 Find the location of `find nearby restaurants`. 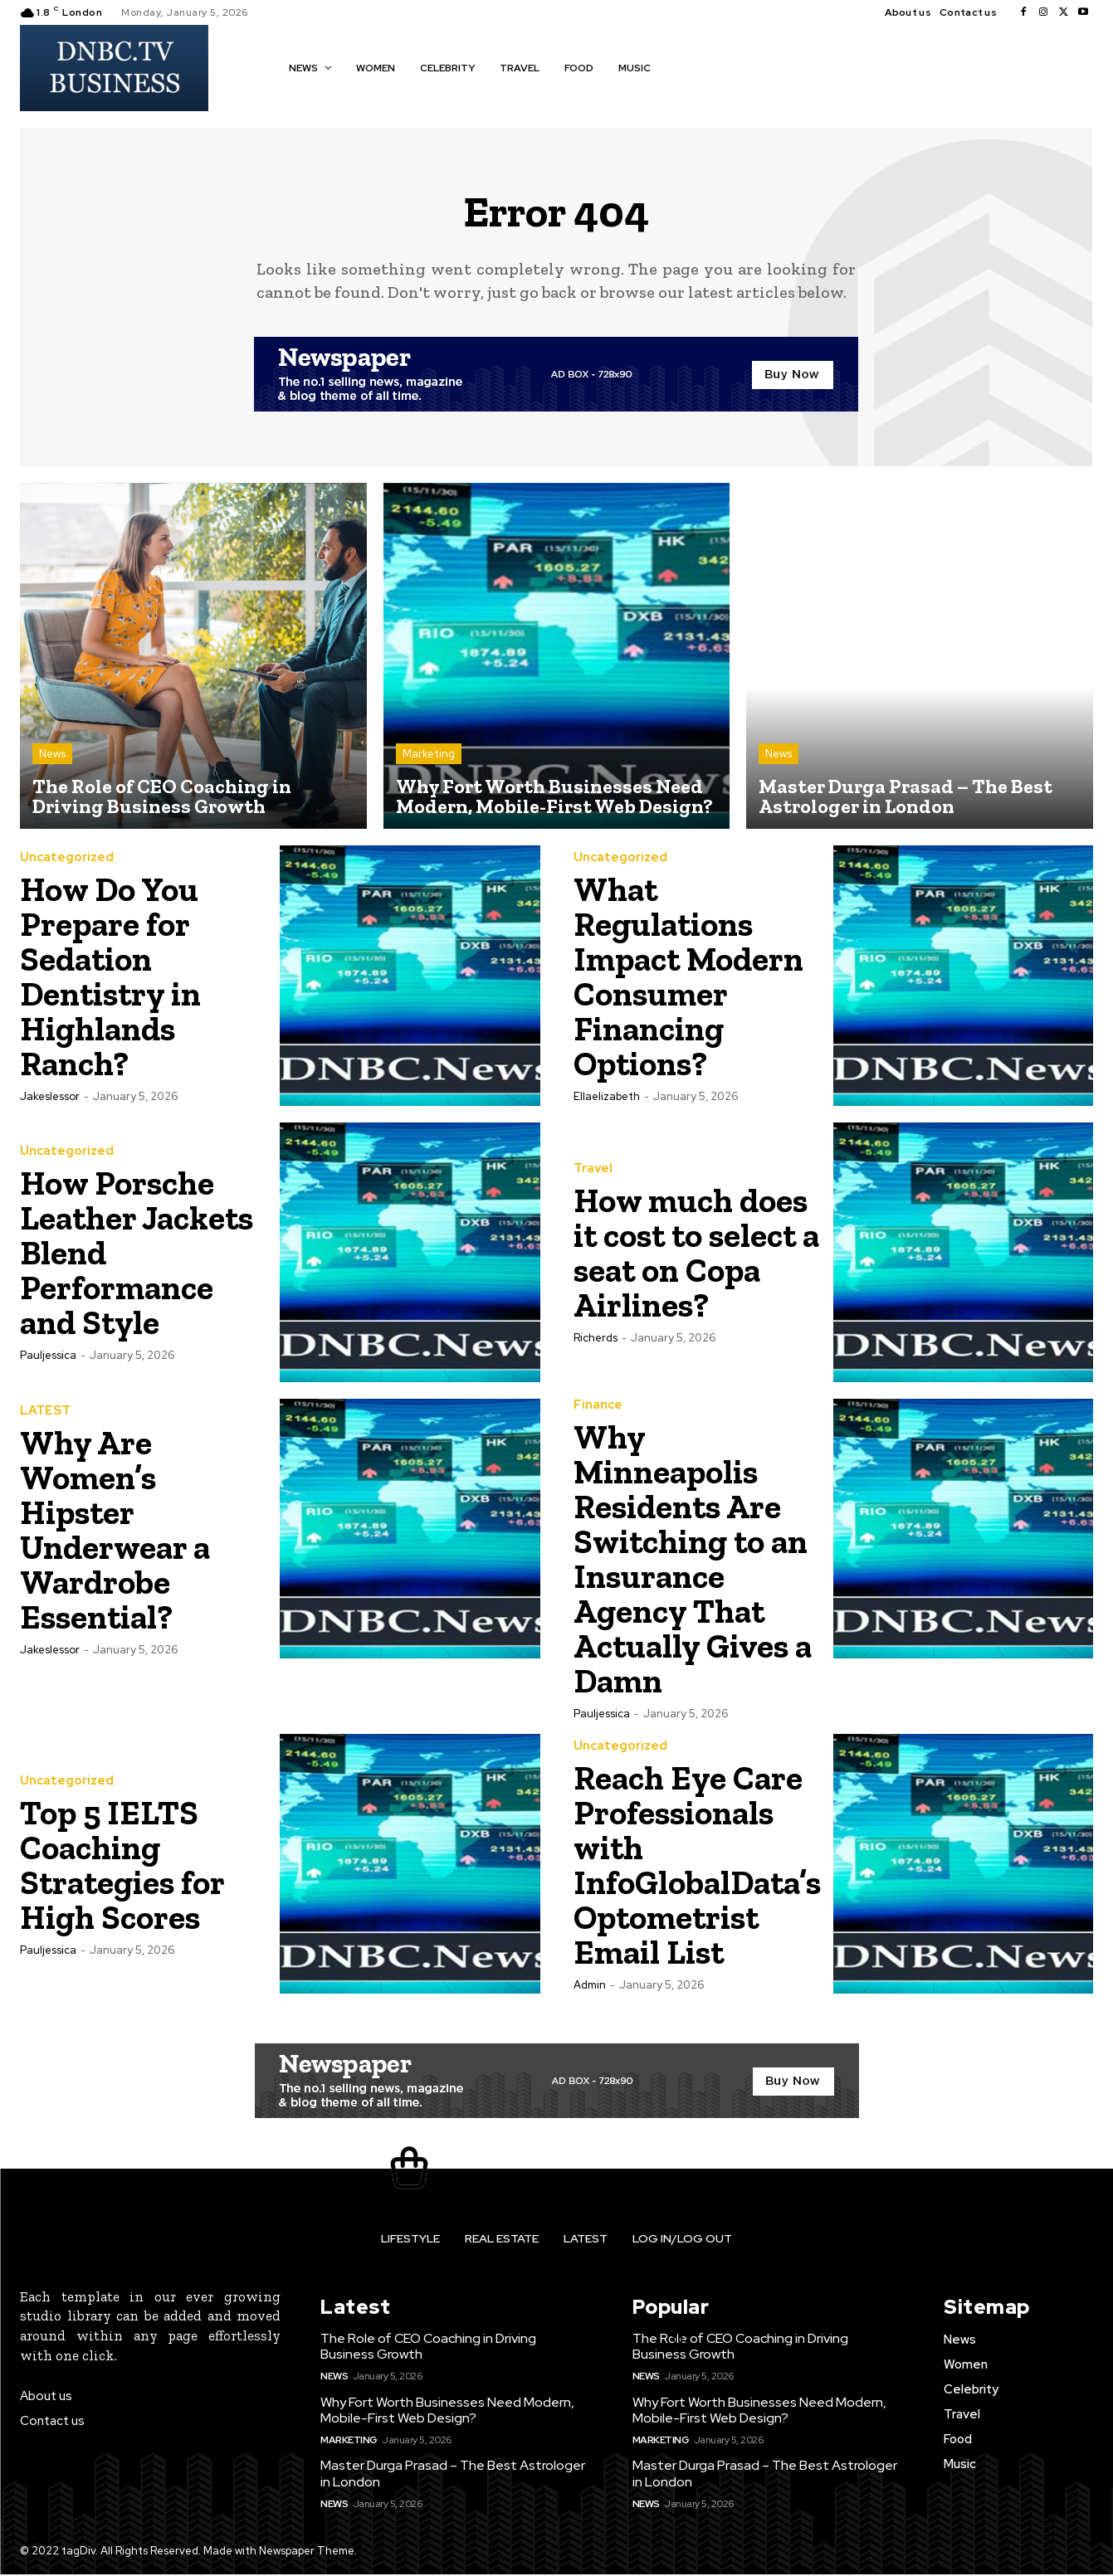

find nearby restaurants is located at coordinates (676, 2336).